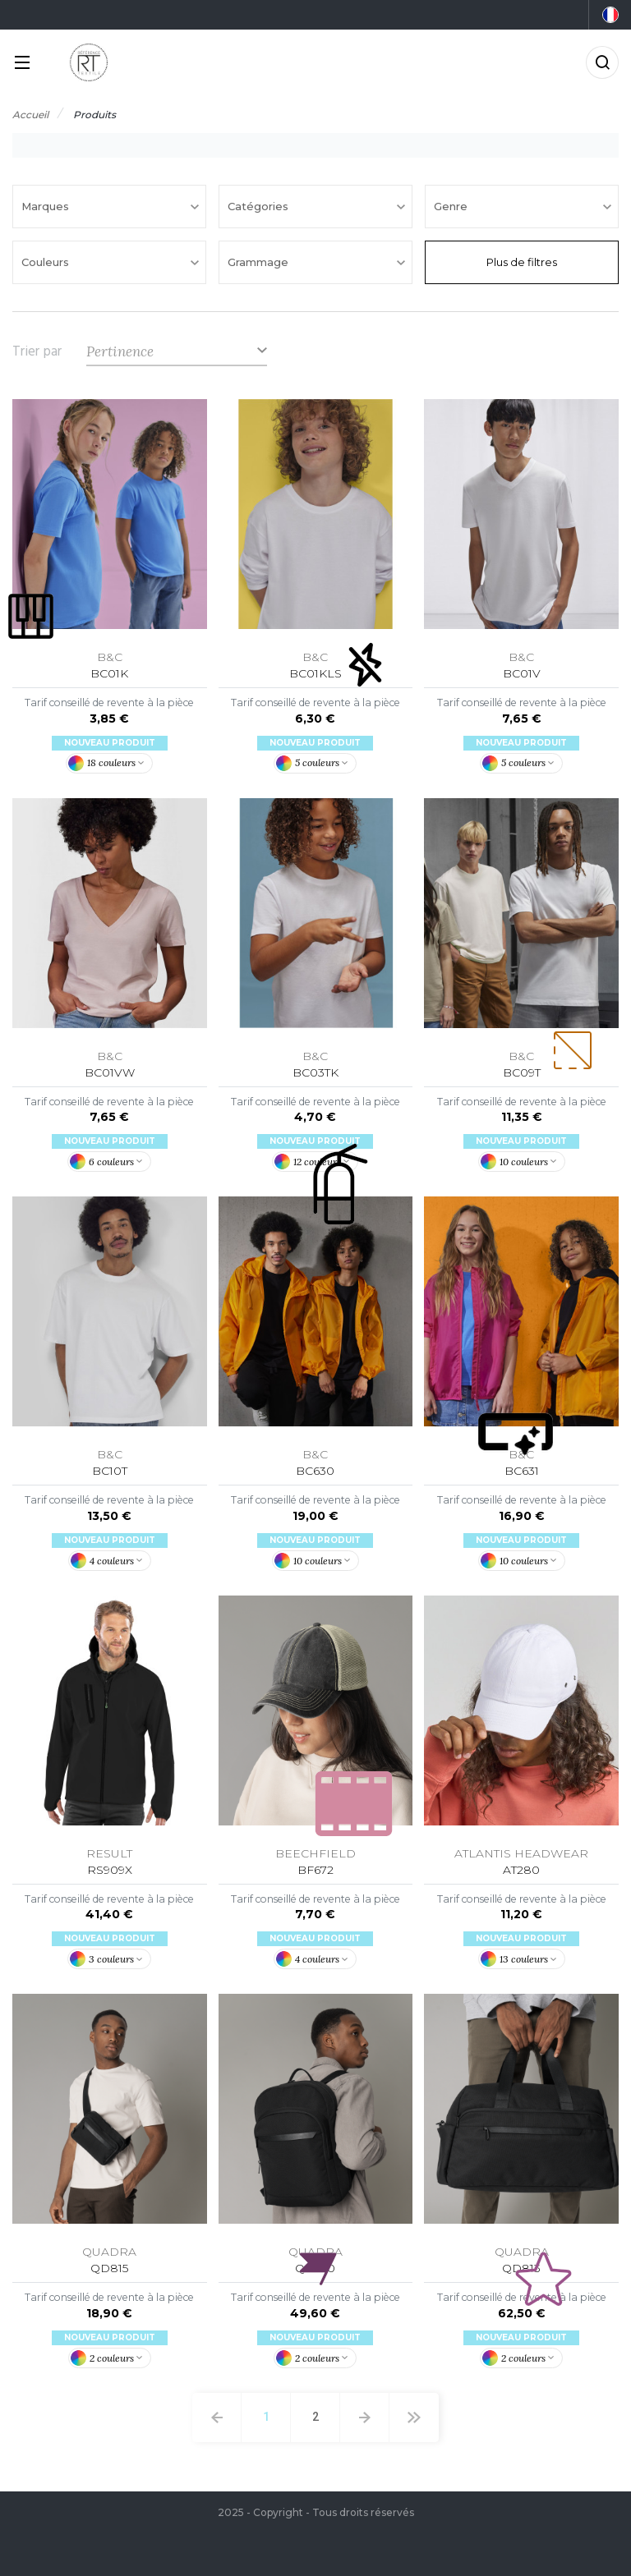 The width and height of the screenshot is (631, 2576). What do you see at coordinates (30, 616) in the screenshot?
I see `open music or piano app` at bounding box center [30, 616].